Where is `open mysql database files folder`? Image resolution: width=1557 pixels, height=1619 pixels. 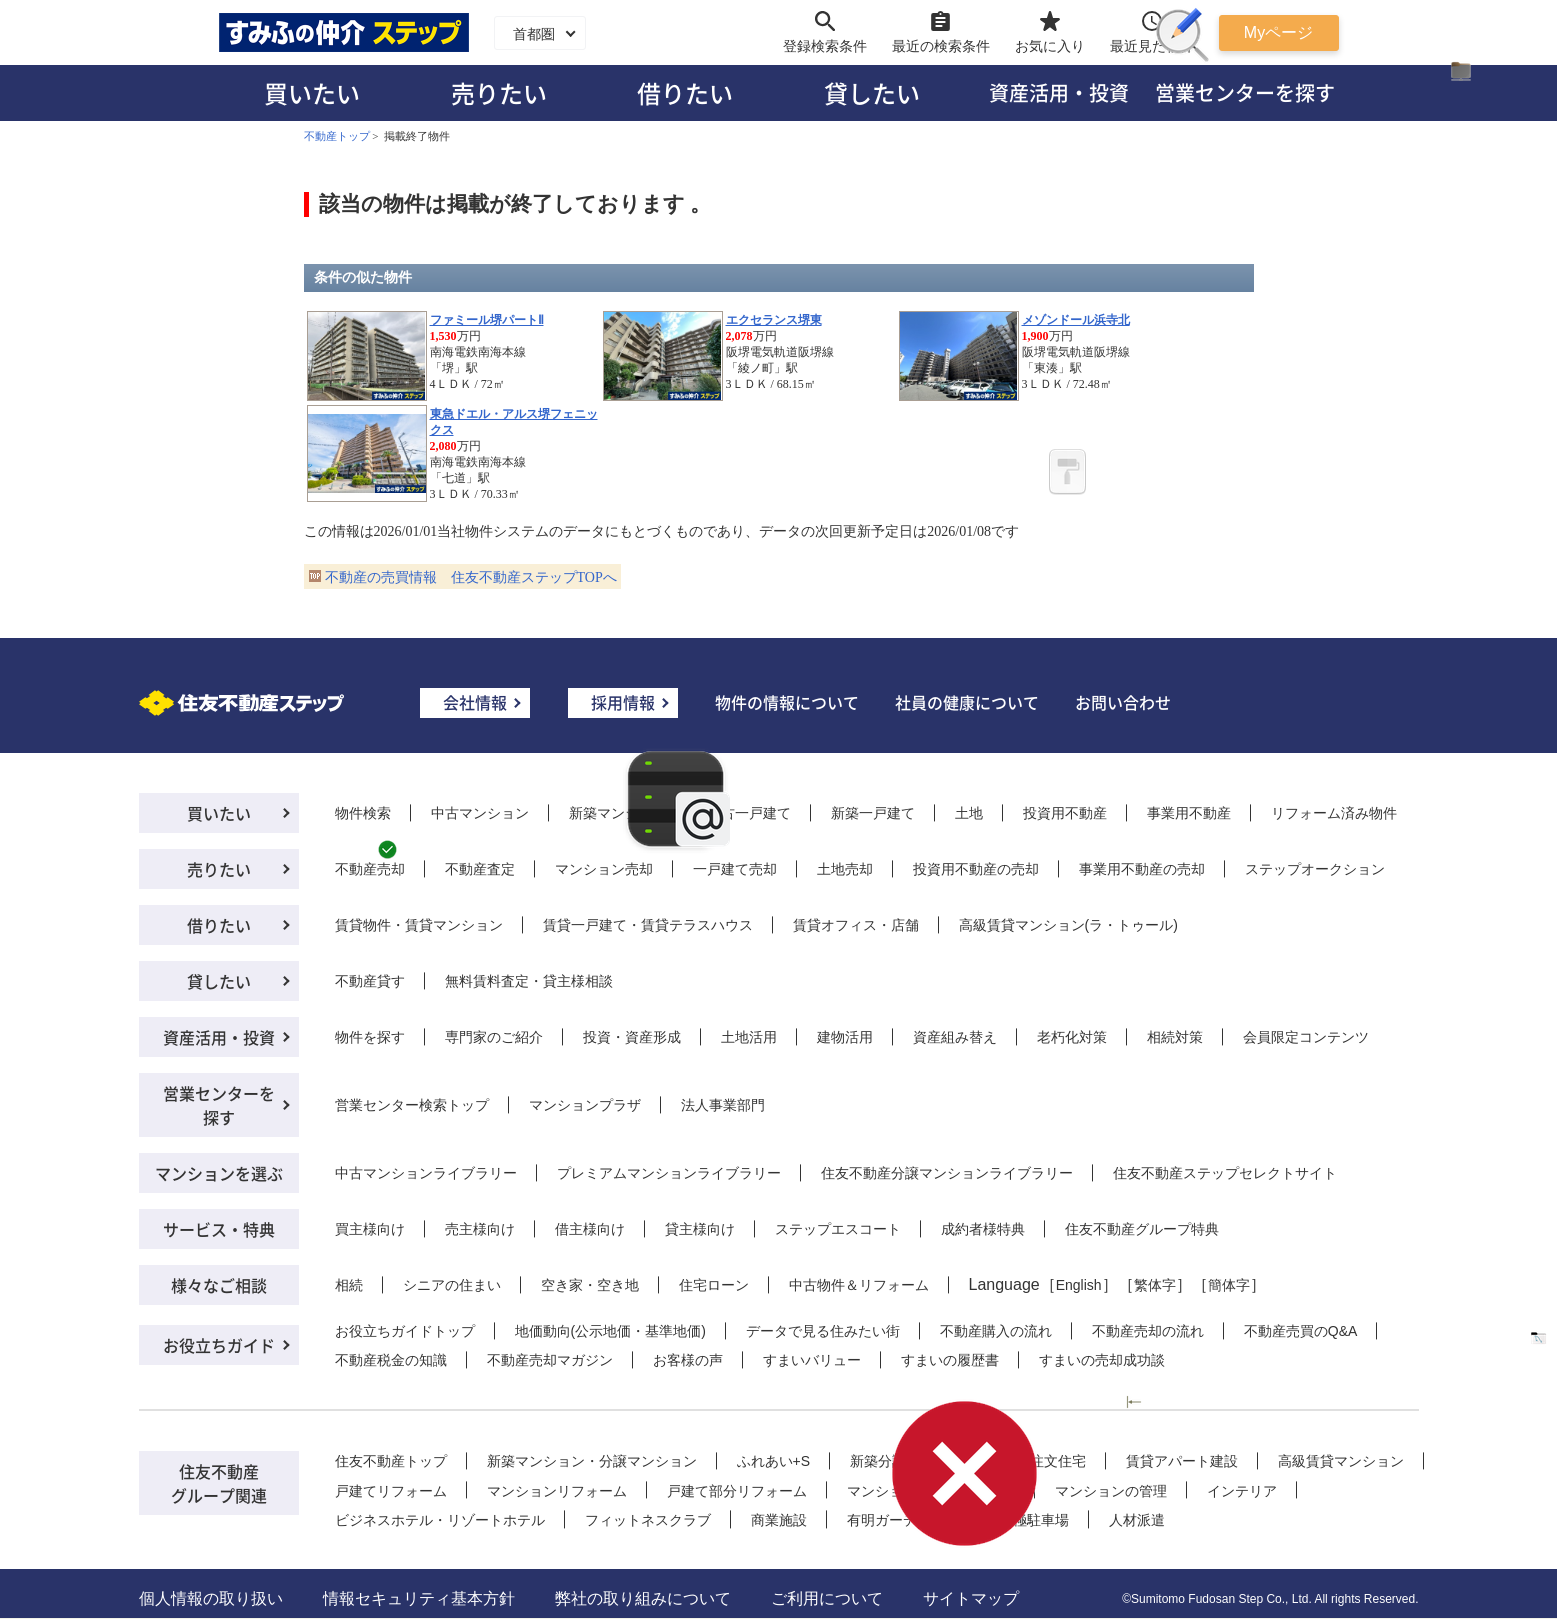 open mysql database files folder is located at coordinates (1538, 1338).